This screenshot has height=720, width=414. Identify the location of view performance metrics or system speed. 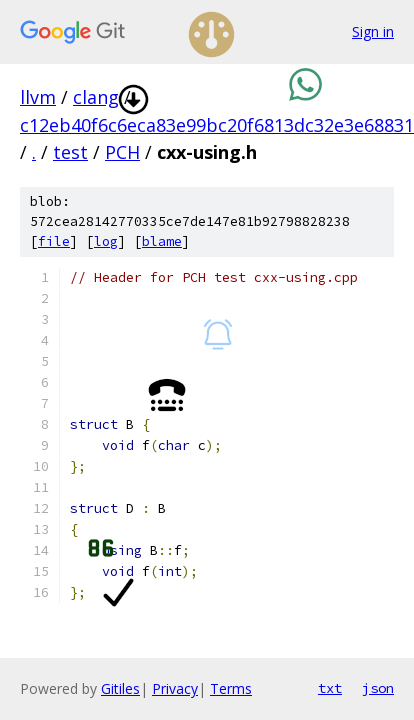
(211, 34).